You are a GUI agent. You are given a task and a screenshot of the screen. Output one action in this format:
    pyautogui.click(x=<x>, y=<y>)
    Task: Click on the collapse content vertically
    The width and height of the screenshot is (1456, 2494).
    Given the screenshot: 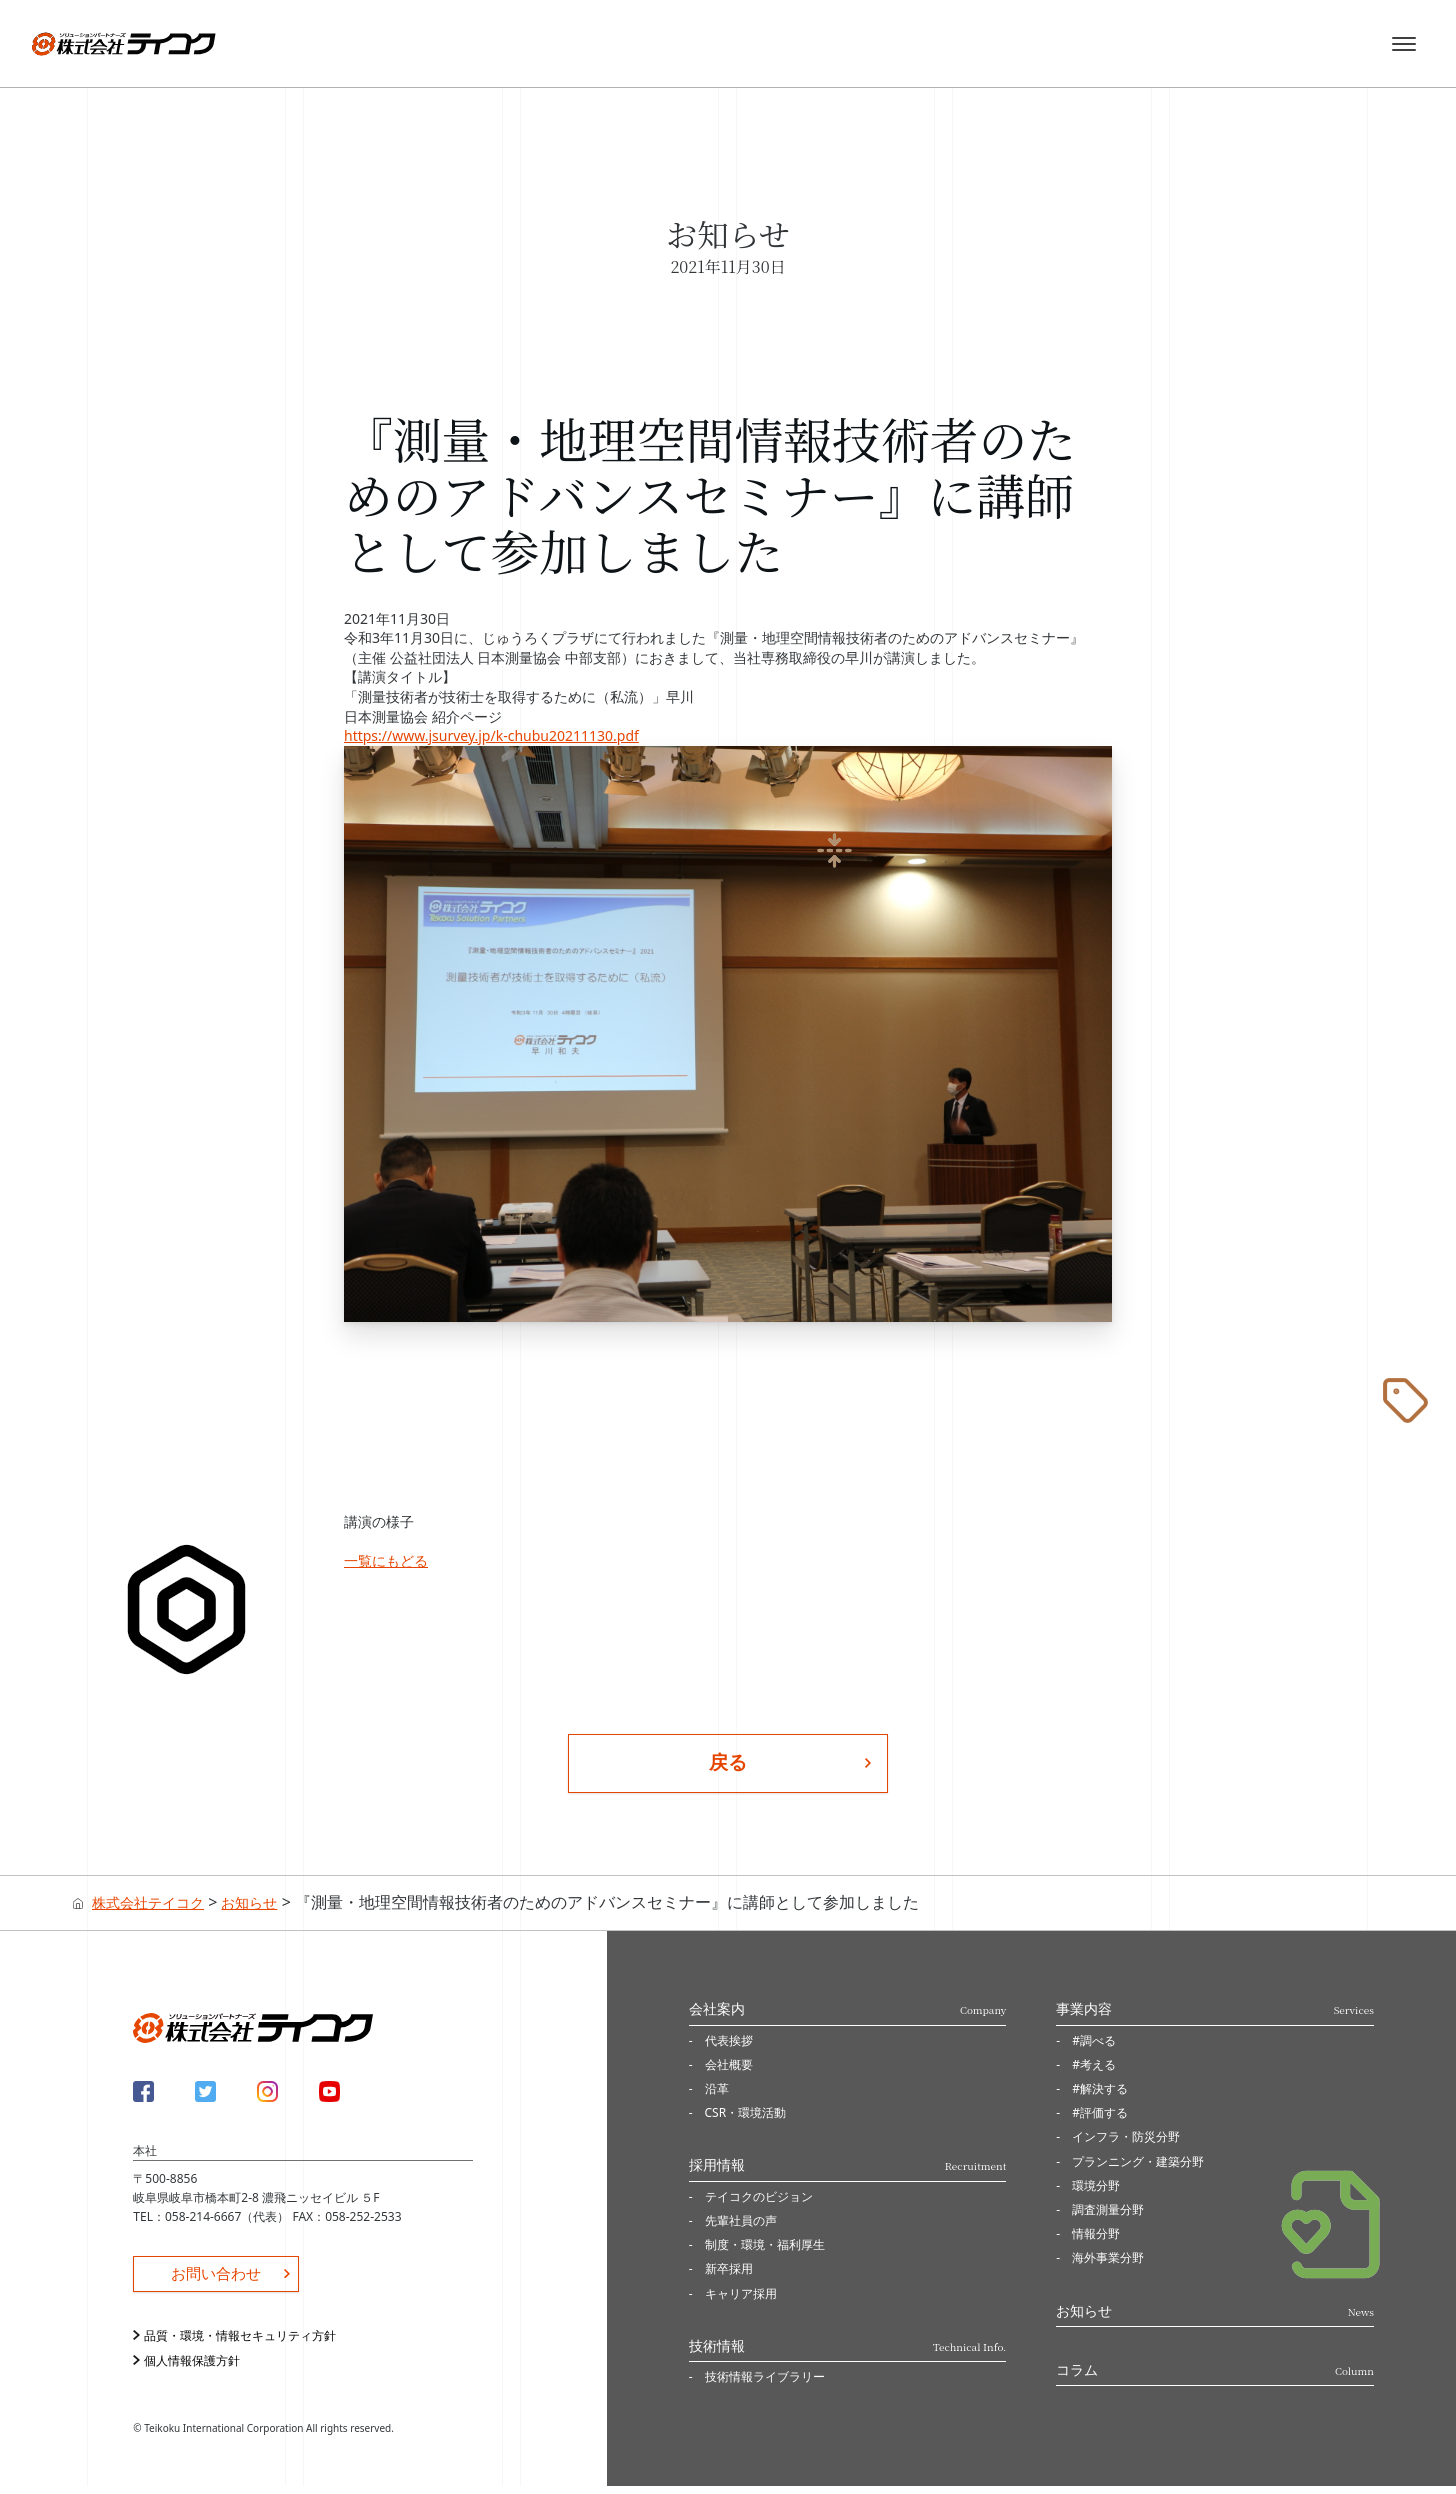 What is the action you would take?
    pyautogui.click(x=834, y=850)
    